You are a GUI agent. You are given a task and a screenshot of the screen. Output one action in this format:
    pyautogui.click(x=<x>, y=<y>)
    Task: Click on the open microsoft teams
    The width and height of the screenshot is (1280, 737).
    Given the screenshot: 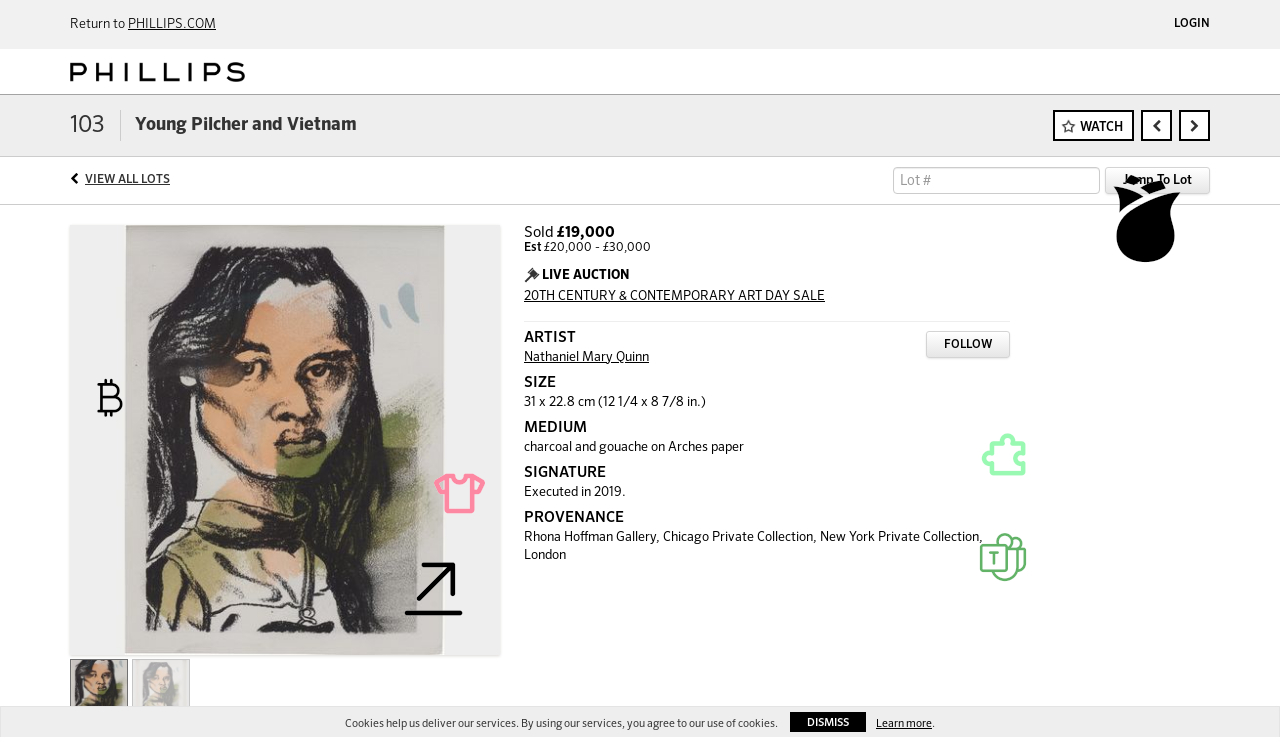 What is the action you would take?
    pyautogui.click(x=1003, y=558)
    